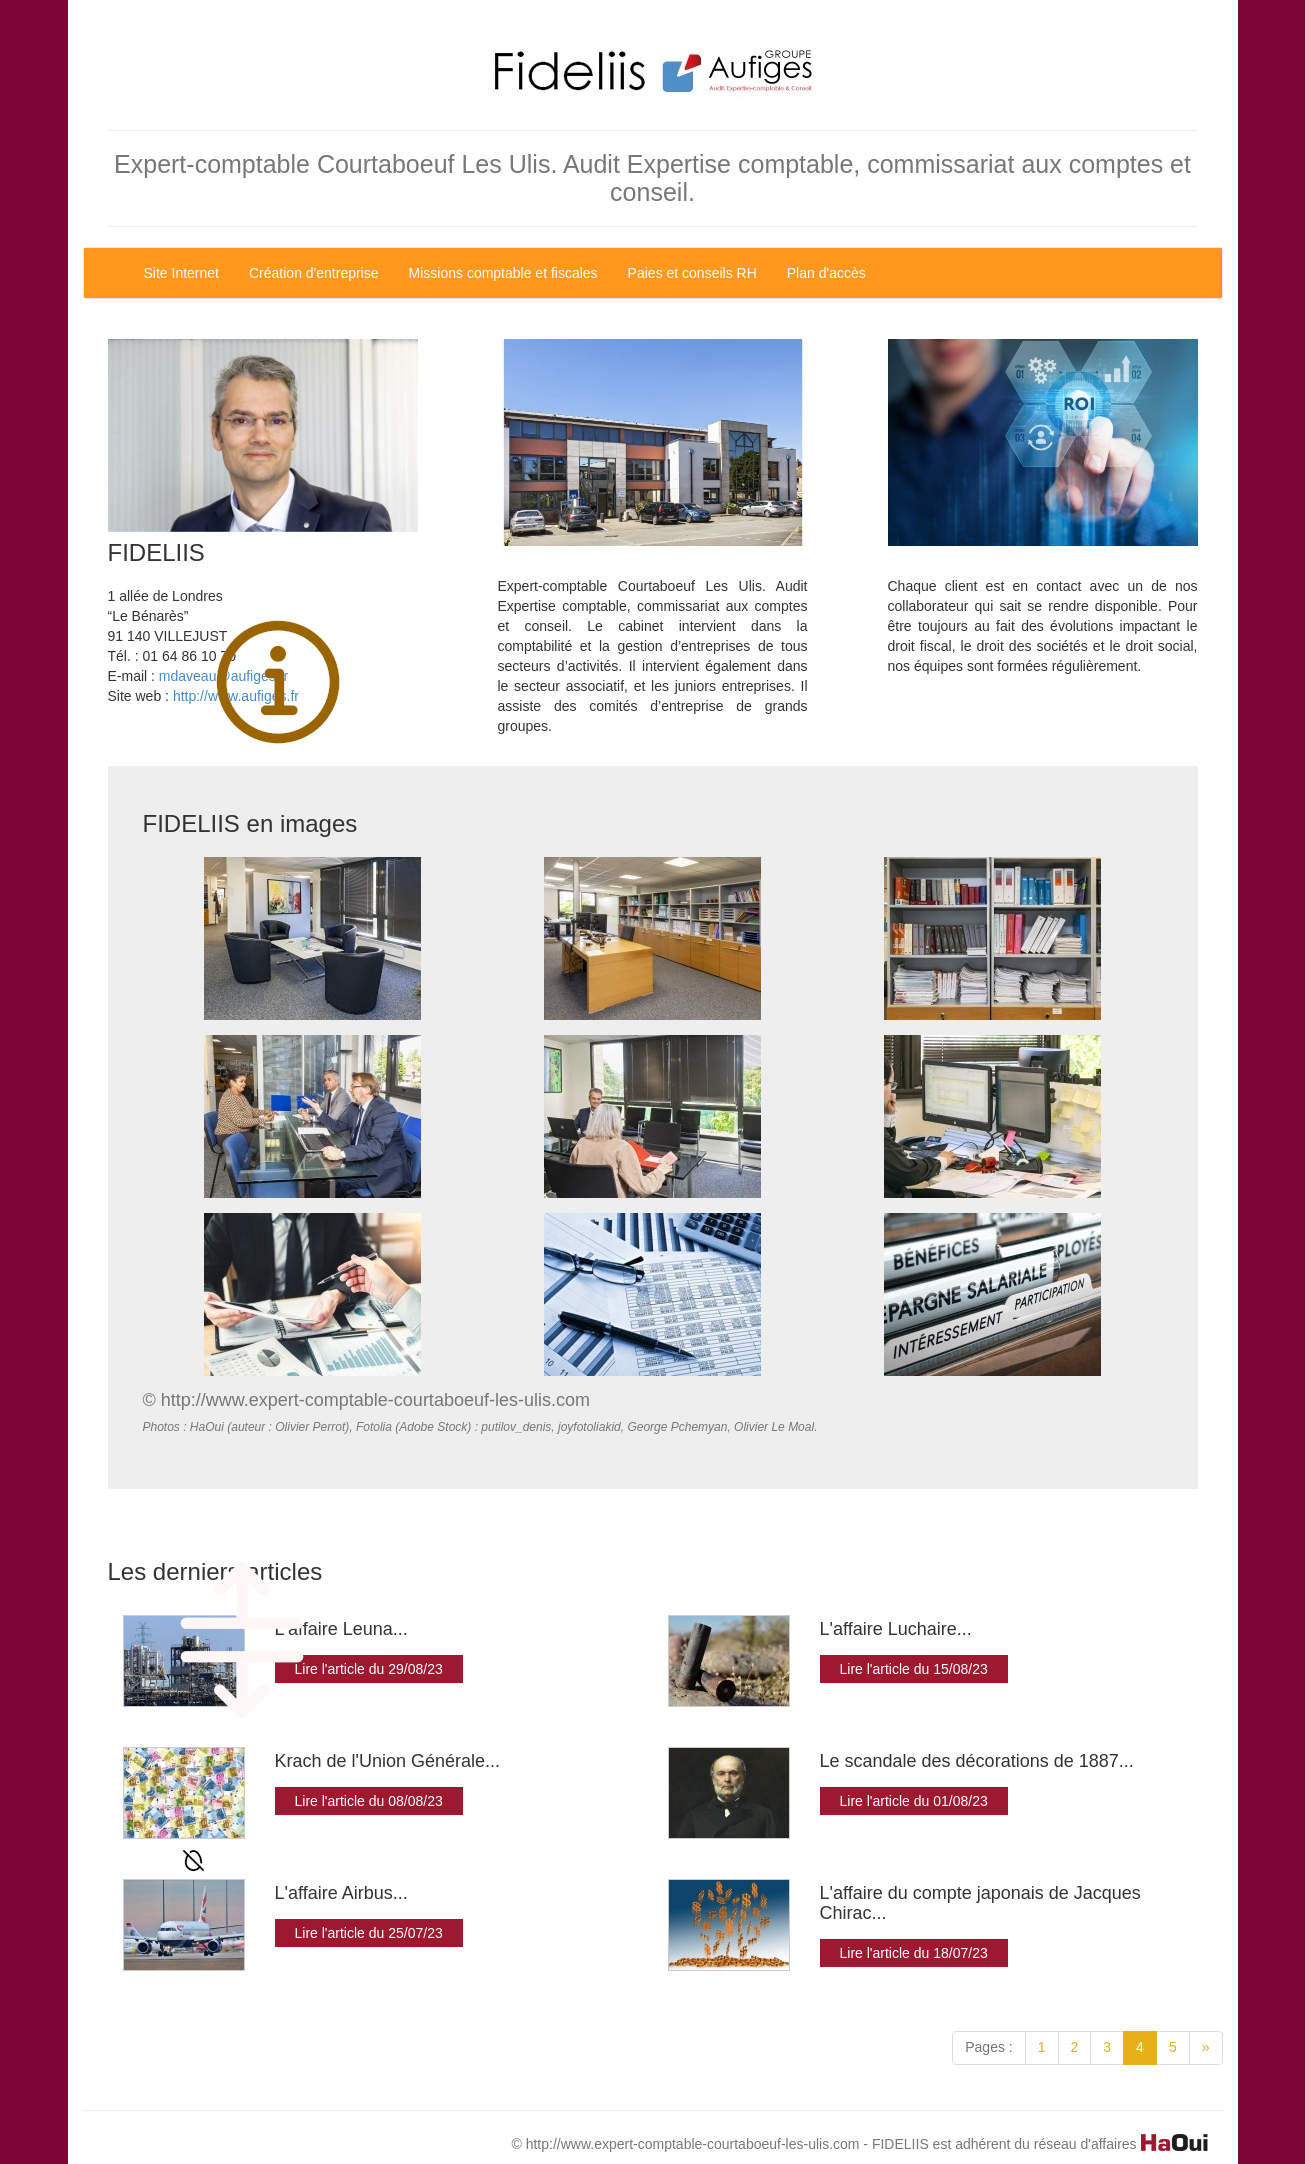  Describe the element at coordinates (193, 1860) in the screenshot. I see `indicates egg-free or no eggs` at that location.